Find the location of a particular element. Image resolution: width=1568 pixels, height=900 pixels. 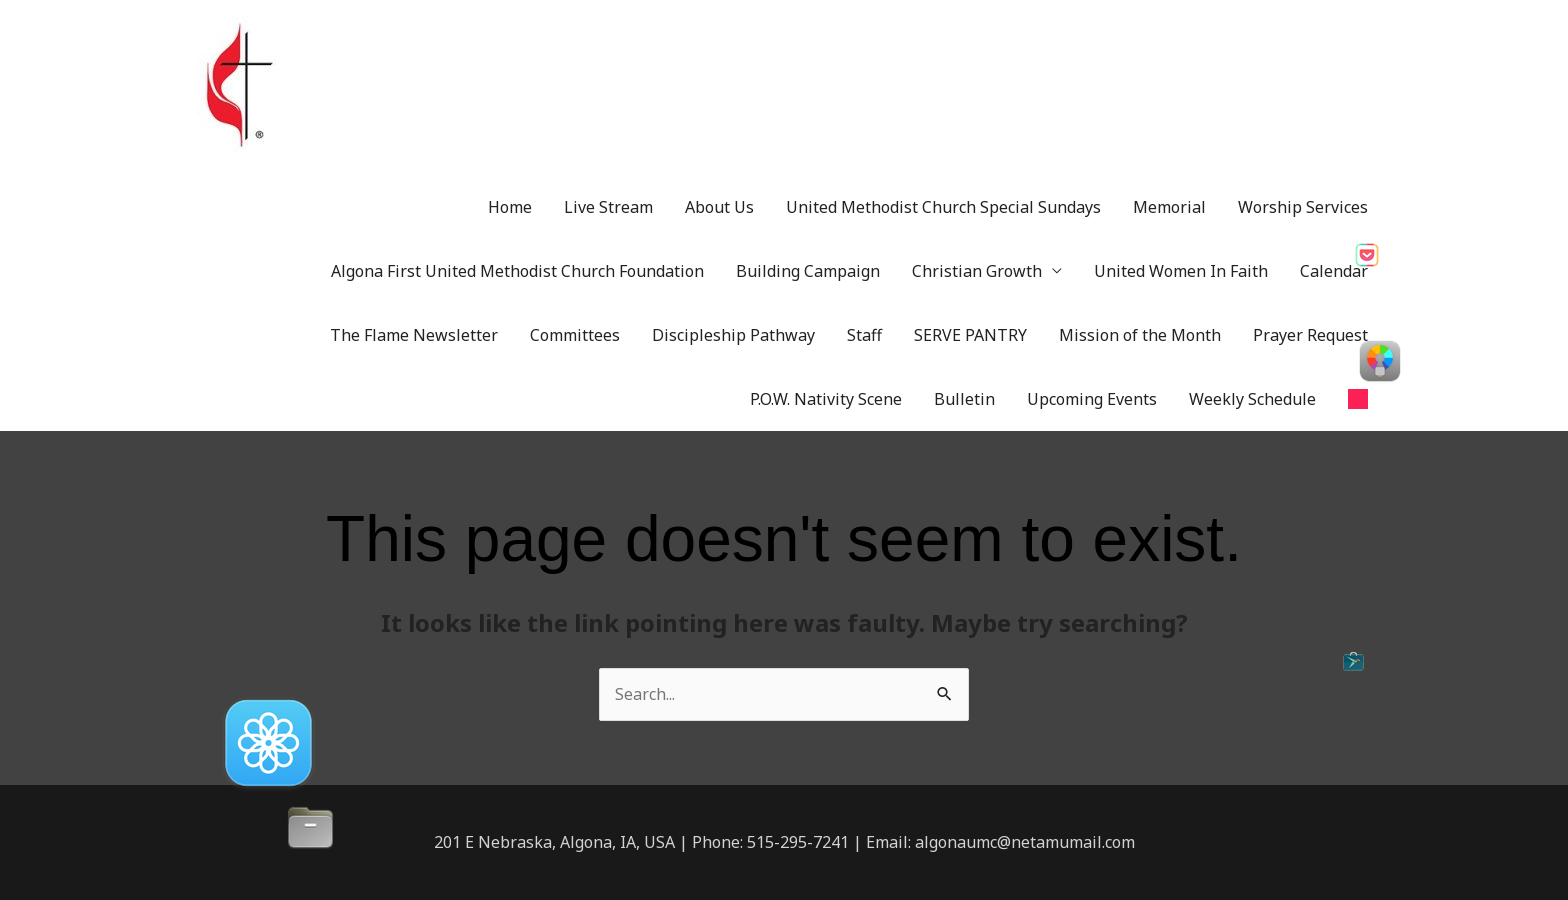

open the snap store to browse and install apps is located at coordinates (1353, 662).